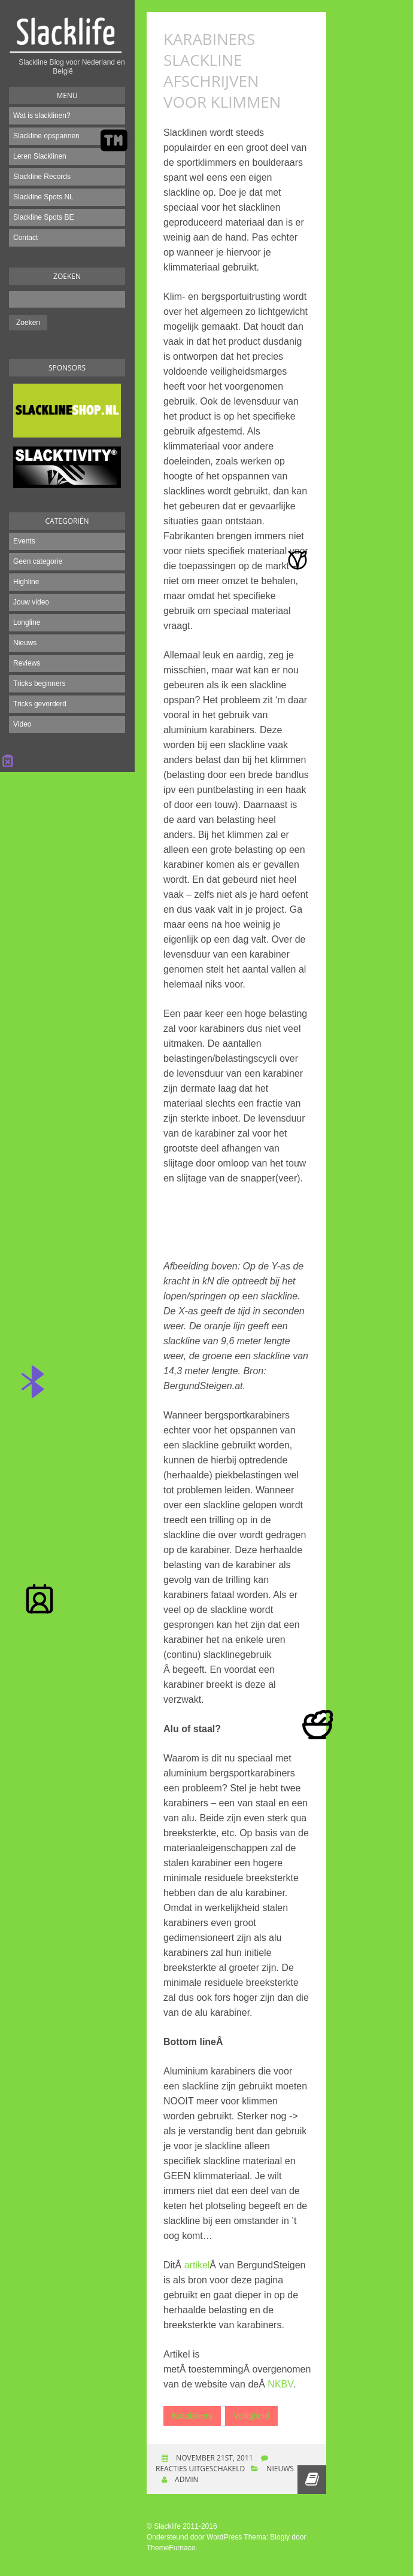 The width and height of the screenshot is (413, 2576). Describe the element at coordinates (297, 560) in the screenshot. I see `filter for vegan menu options` at that location.